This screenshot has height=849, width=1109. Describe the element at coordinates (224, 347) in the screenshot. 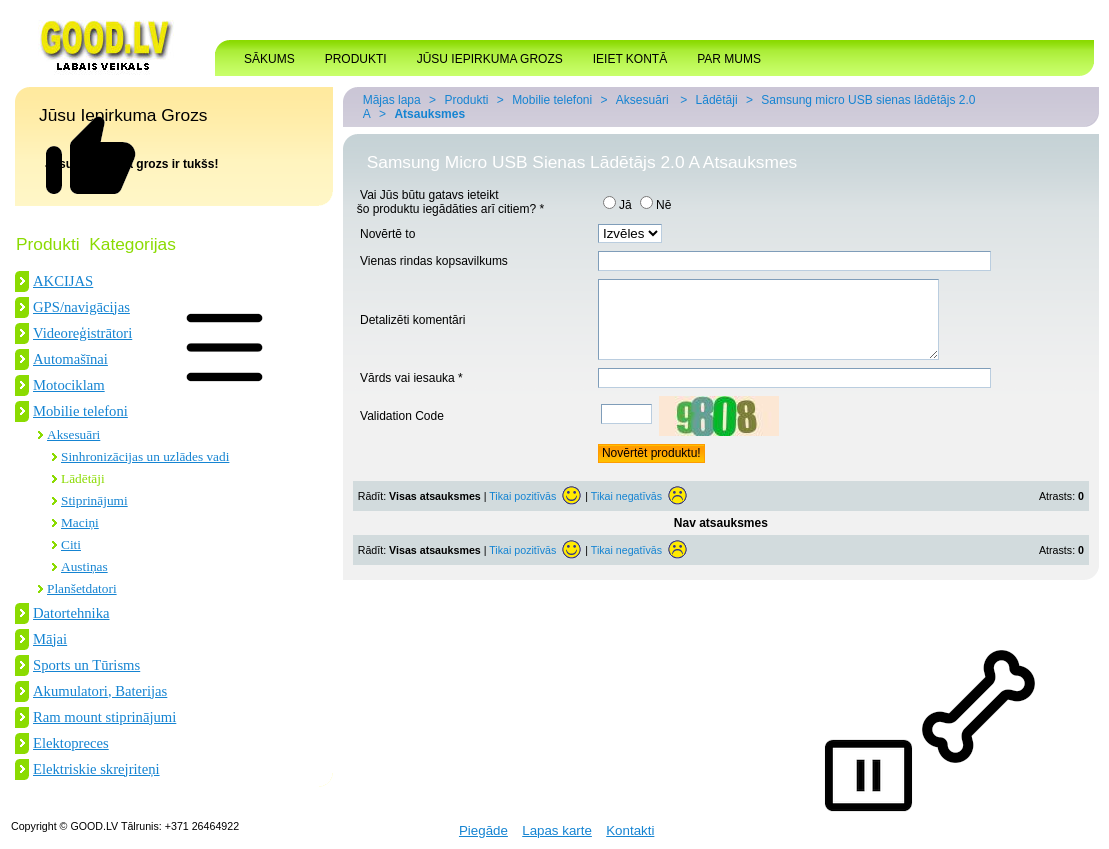

I see `open navigation menu` at that location.